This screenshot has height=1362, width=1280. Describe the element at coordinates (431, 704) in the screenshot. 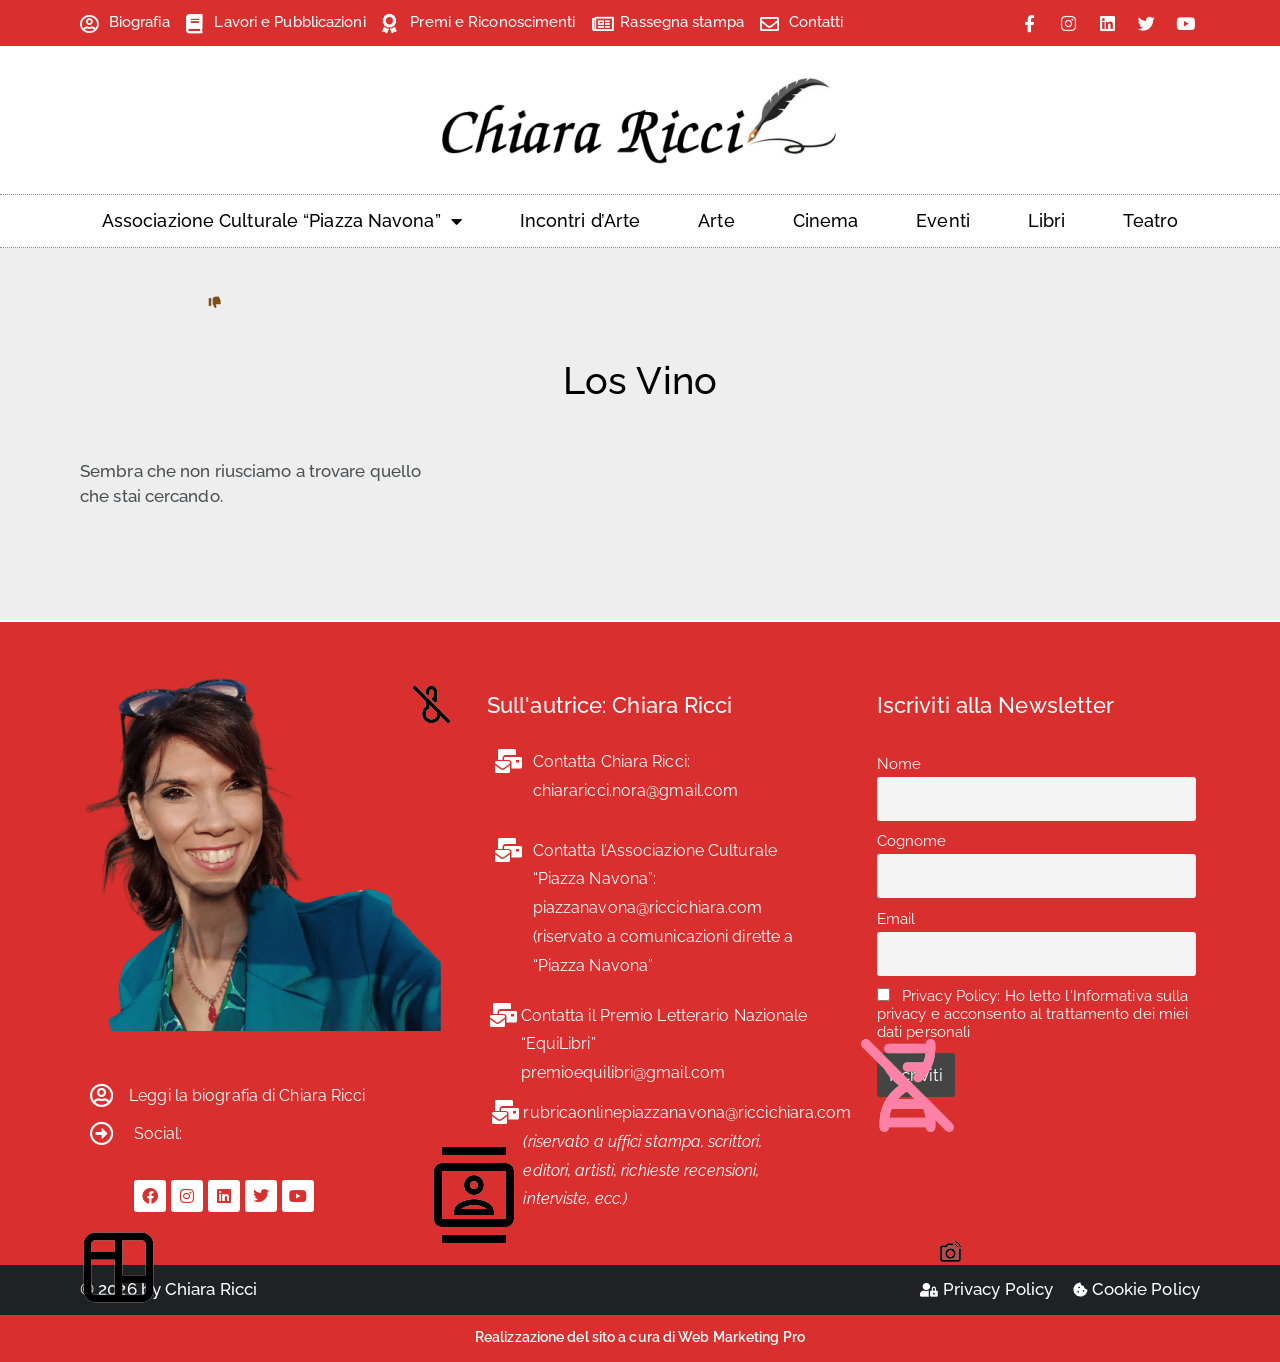

I see `temperature monitoring disabled` at that location.